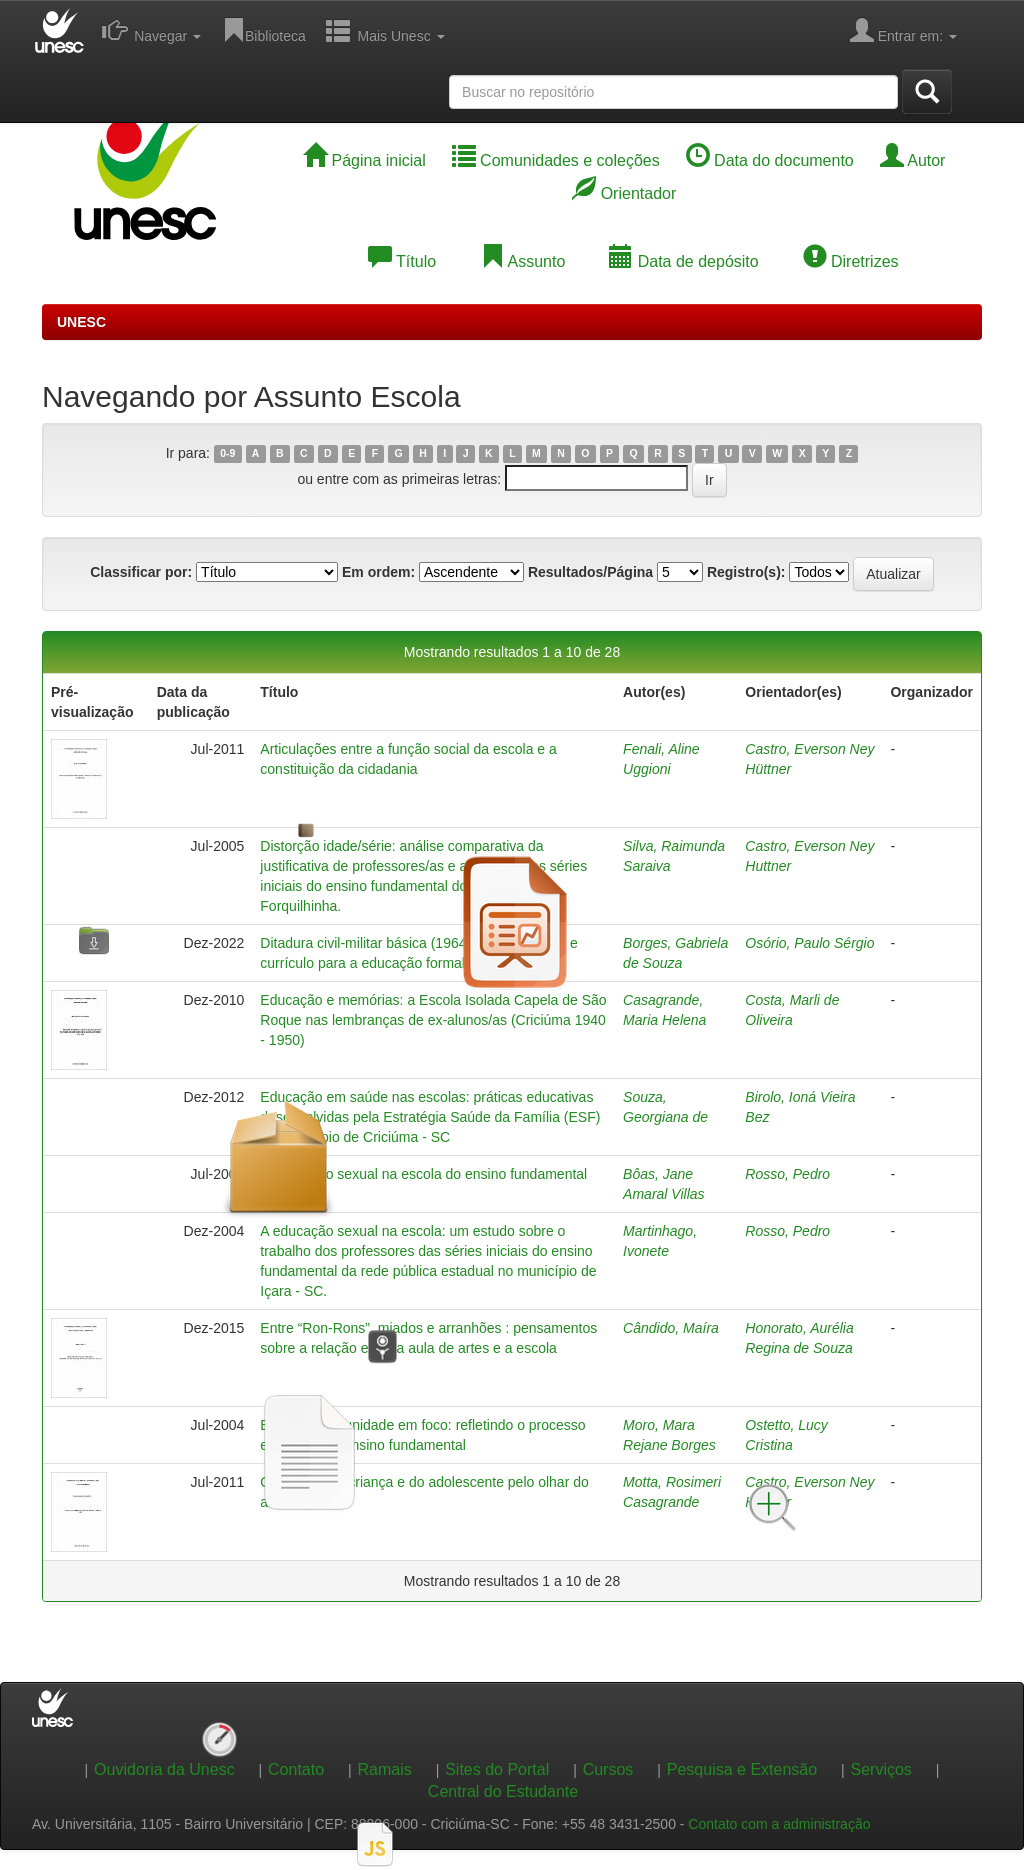  I want to click on open a plain text file, so click(309, 1452).